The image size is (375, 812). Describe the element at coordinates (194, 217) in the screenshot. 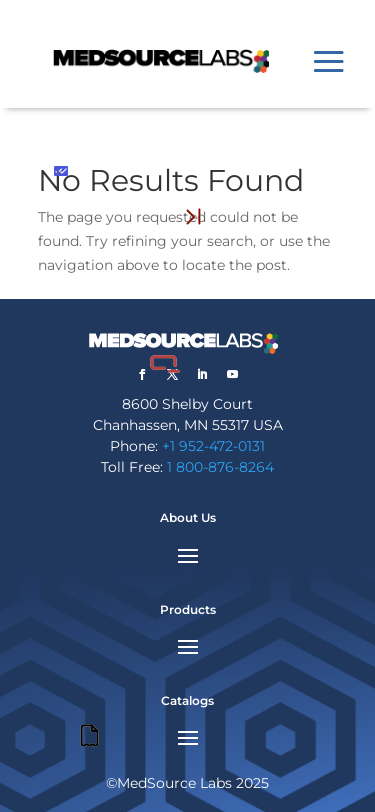

I see `skip to end of content` at that location.